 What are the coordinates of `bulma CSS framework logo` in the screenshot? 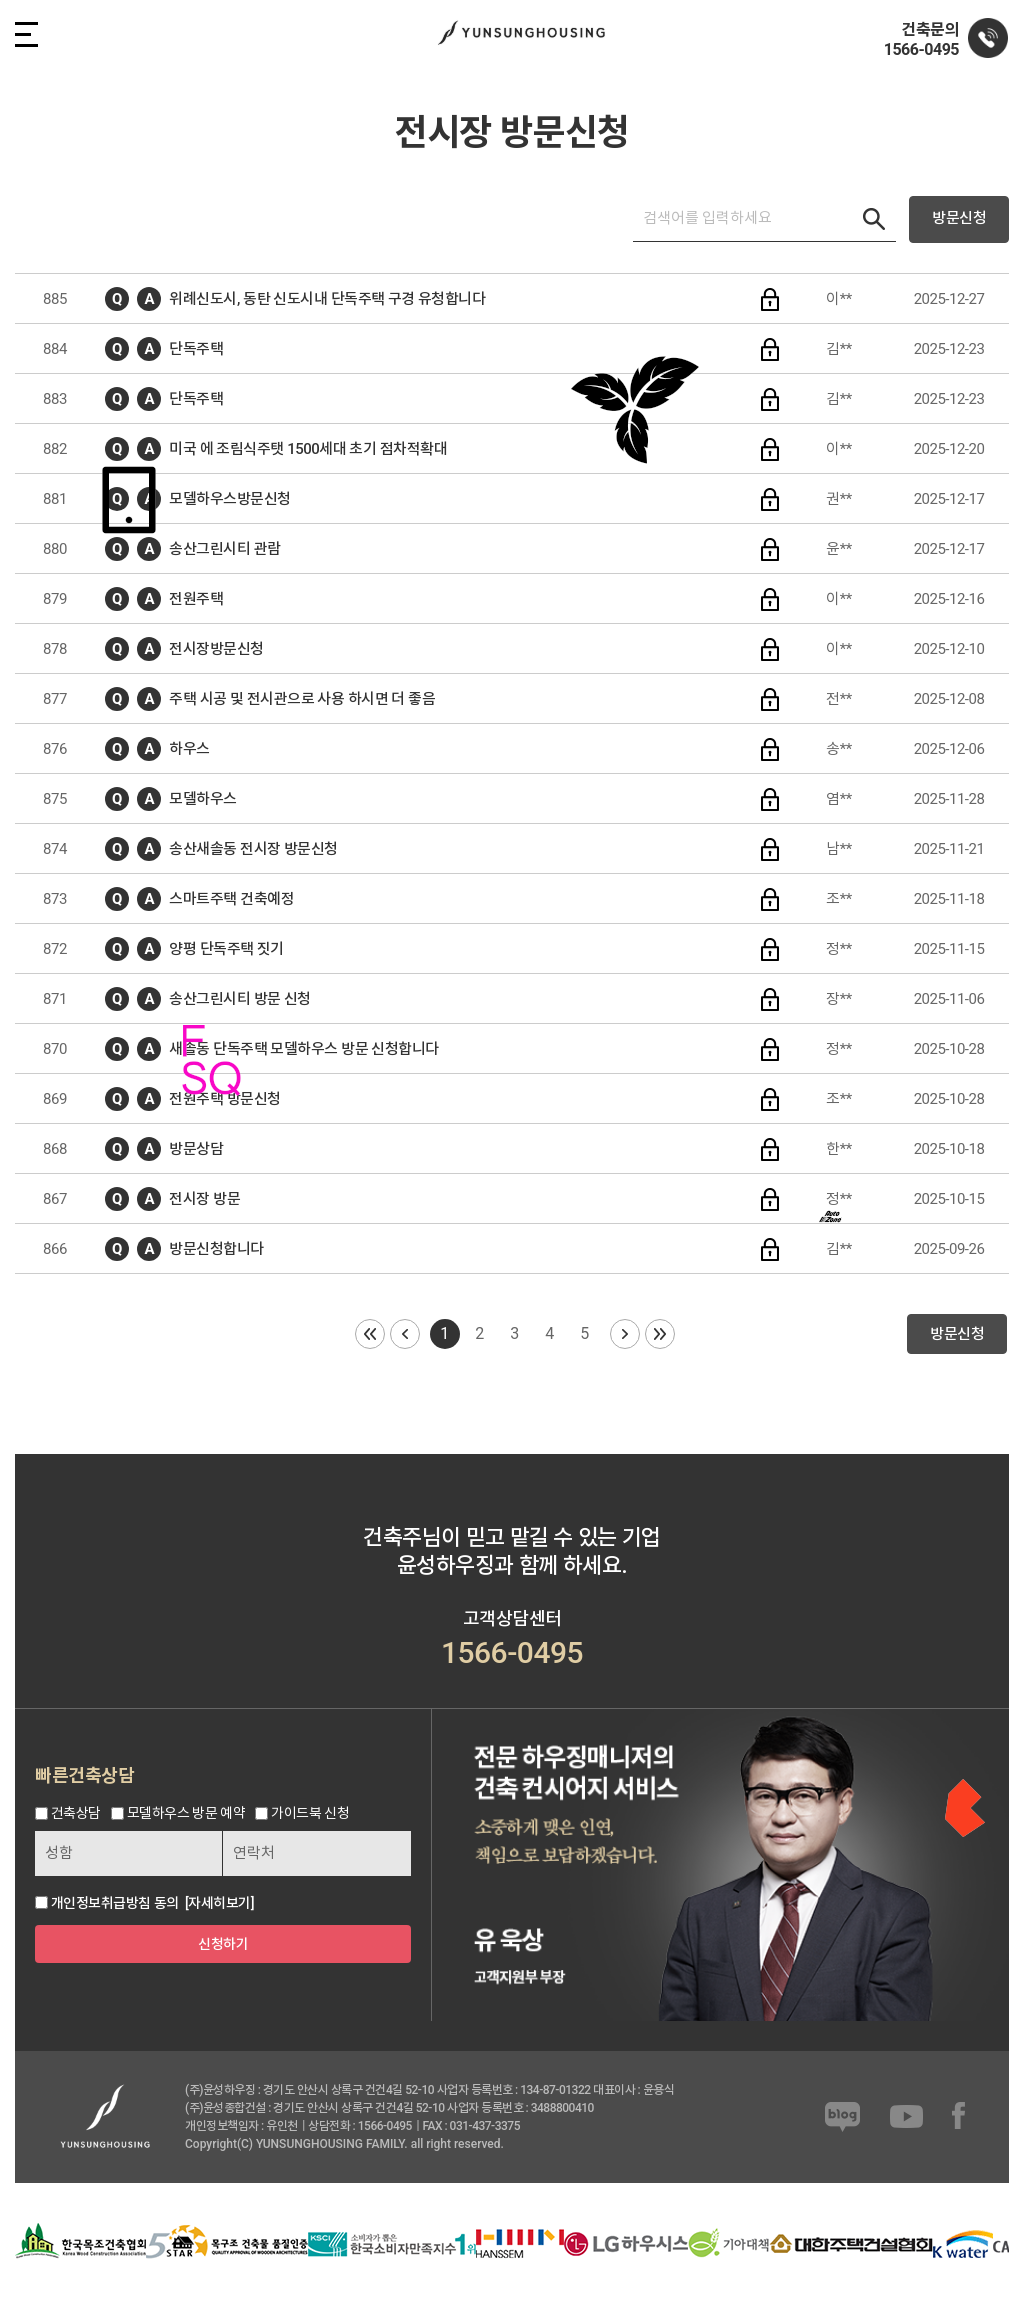 It's located at (965, 1808).